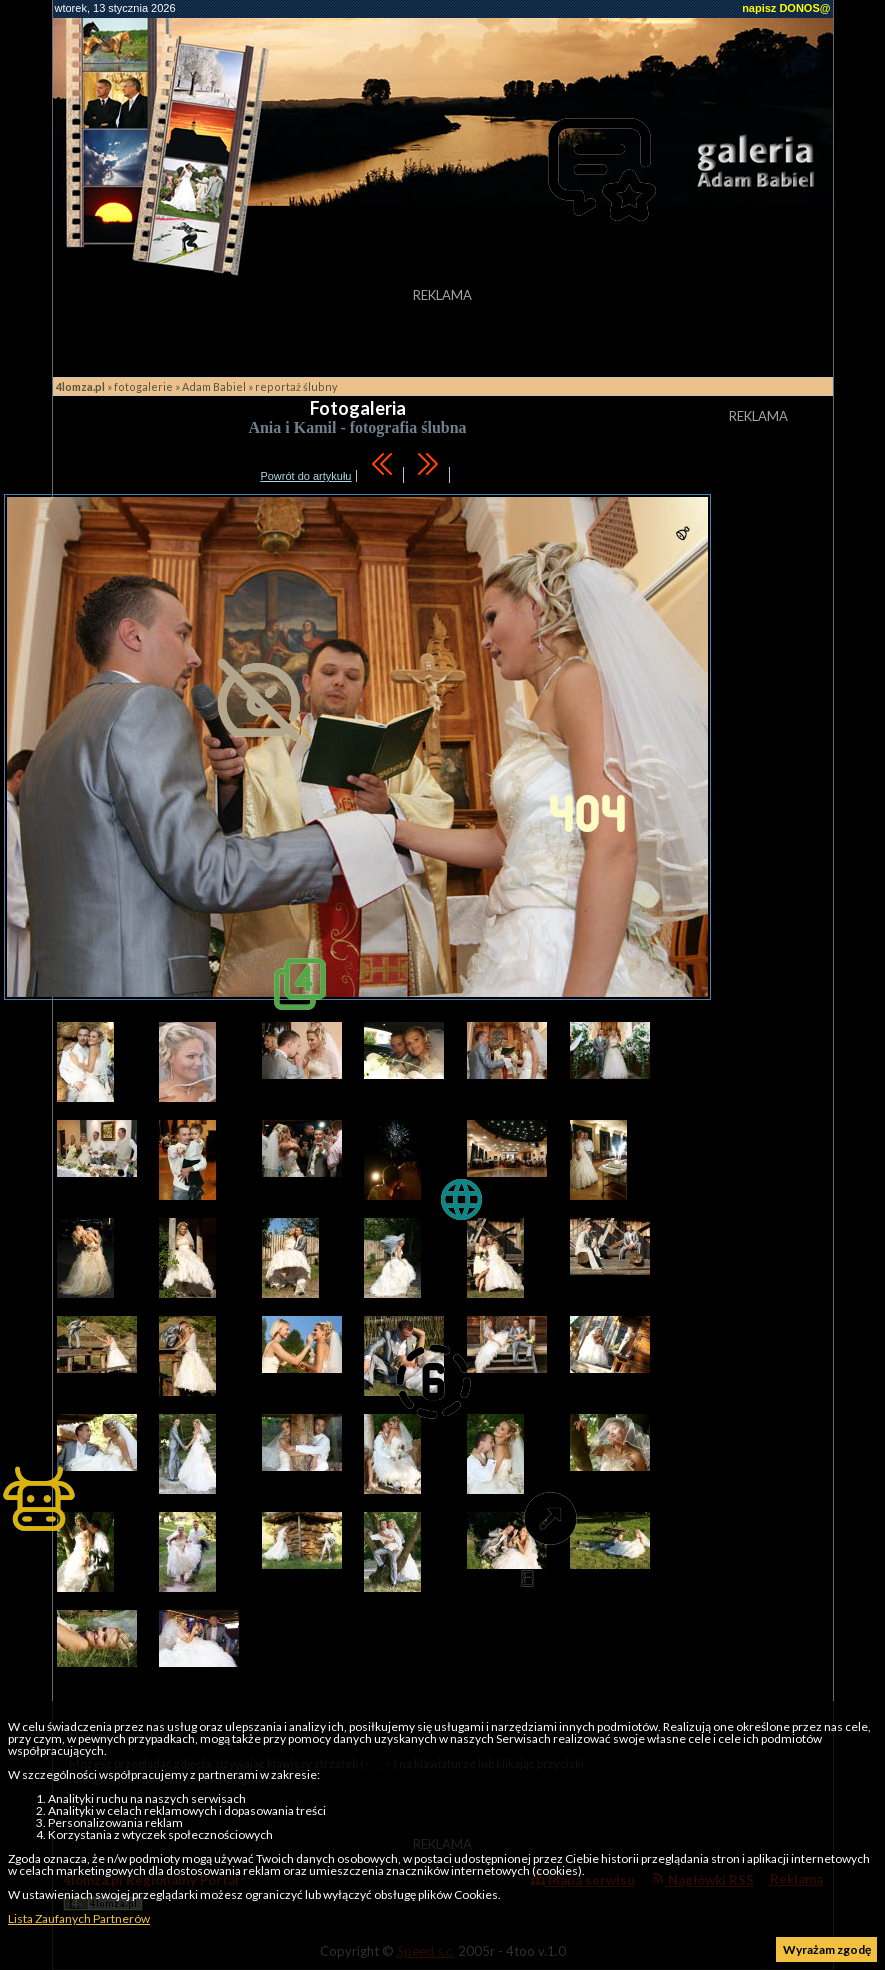  Describe the element at coordinates (550, 1518) in the screenshot. I see `open link in new tab or external window` at that location.